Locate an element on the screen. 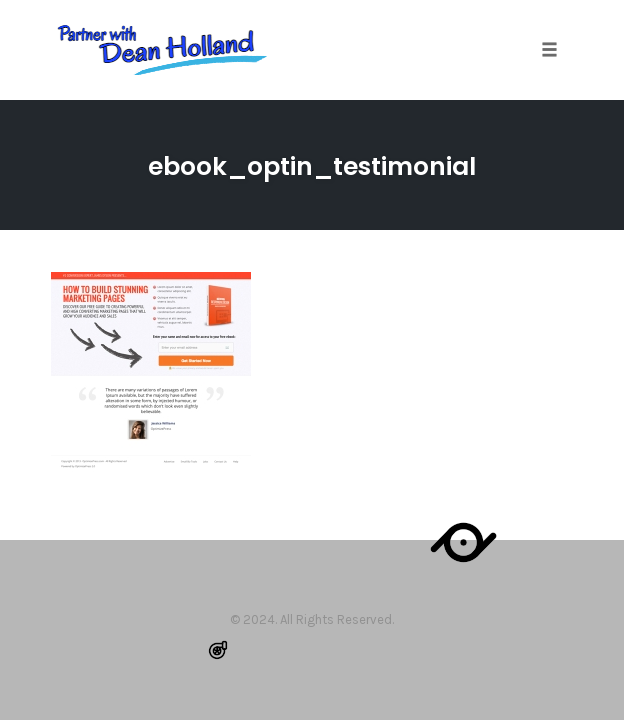 The height and width of the screenshot is (720, 624). select epicene or non-binary gender option is located at coordinates (463, 542).